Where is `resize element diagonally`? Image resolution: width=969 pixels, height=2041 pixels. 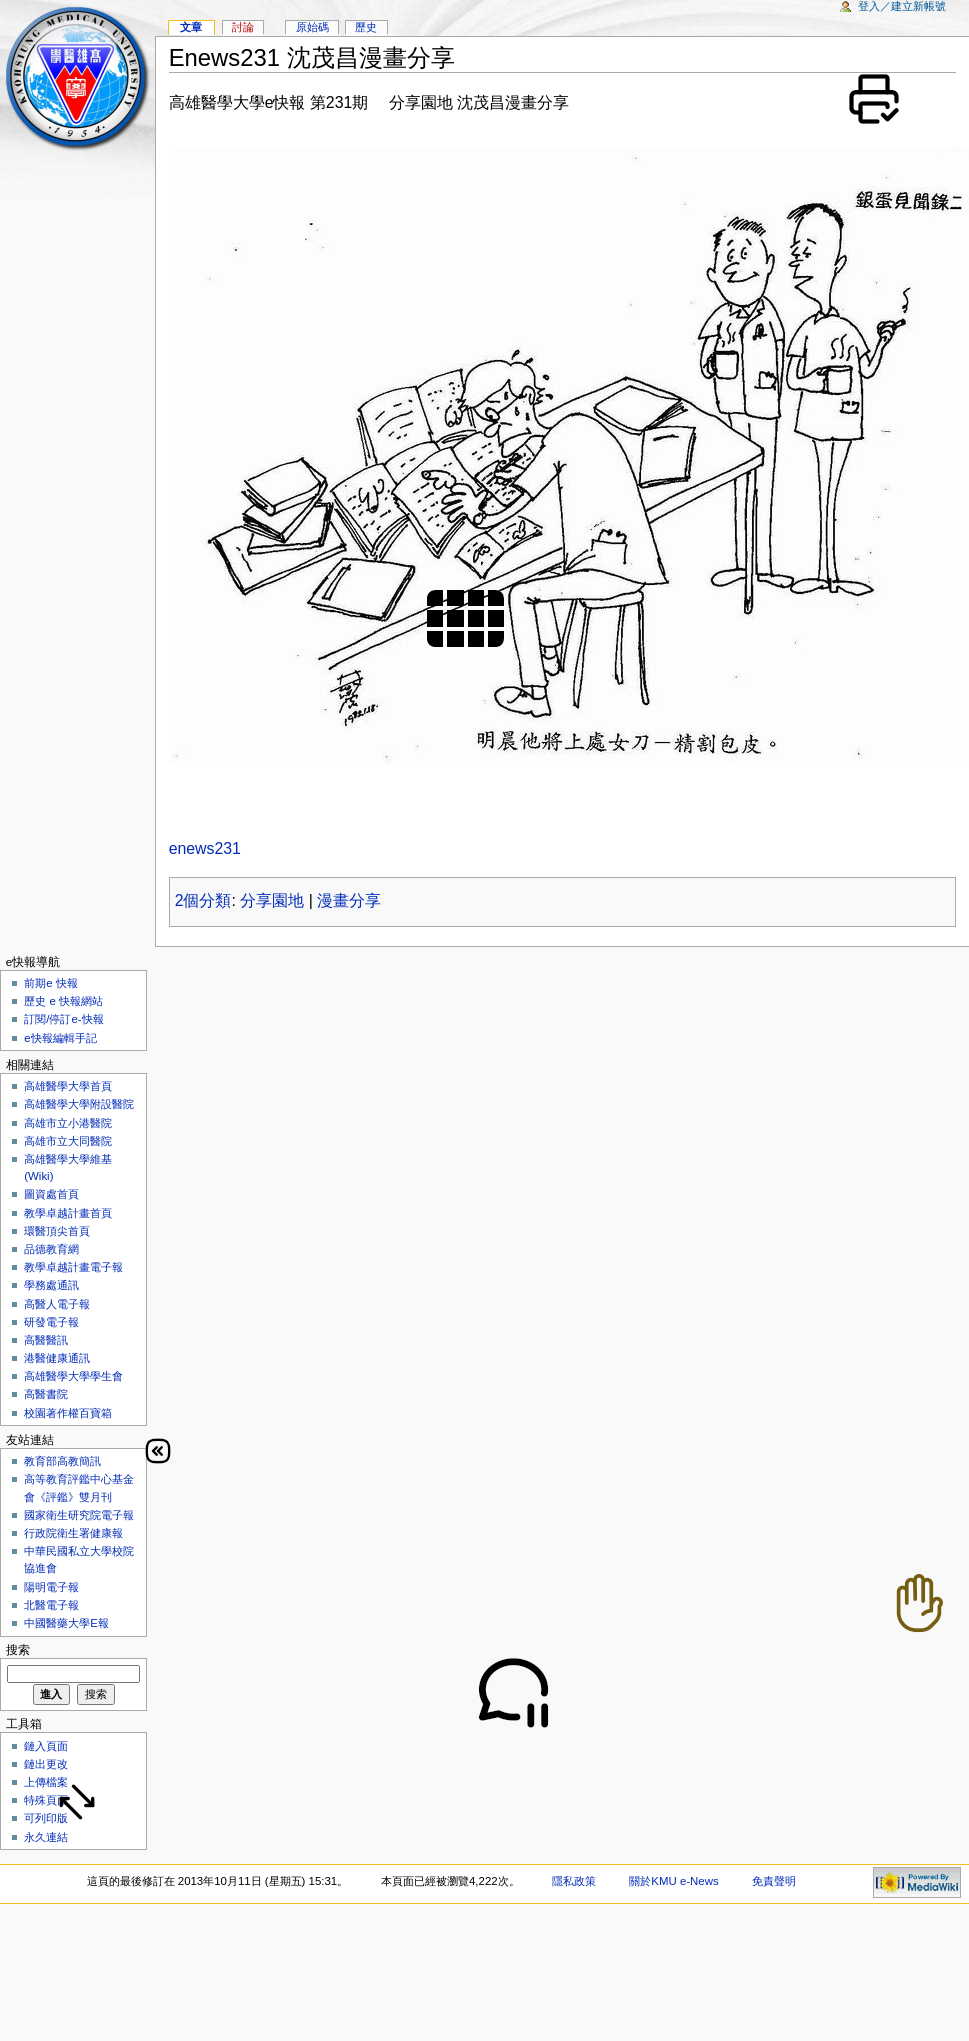
resize element diagonally is located at coordinates (77, 1802).